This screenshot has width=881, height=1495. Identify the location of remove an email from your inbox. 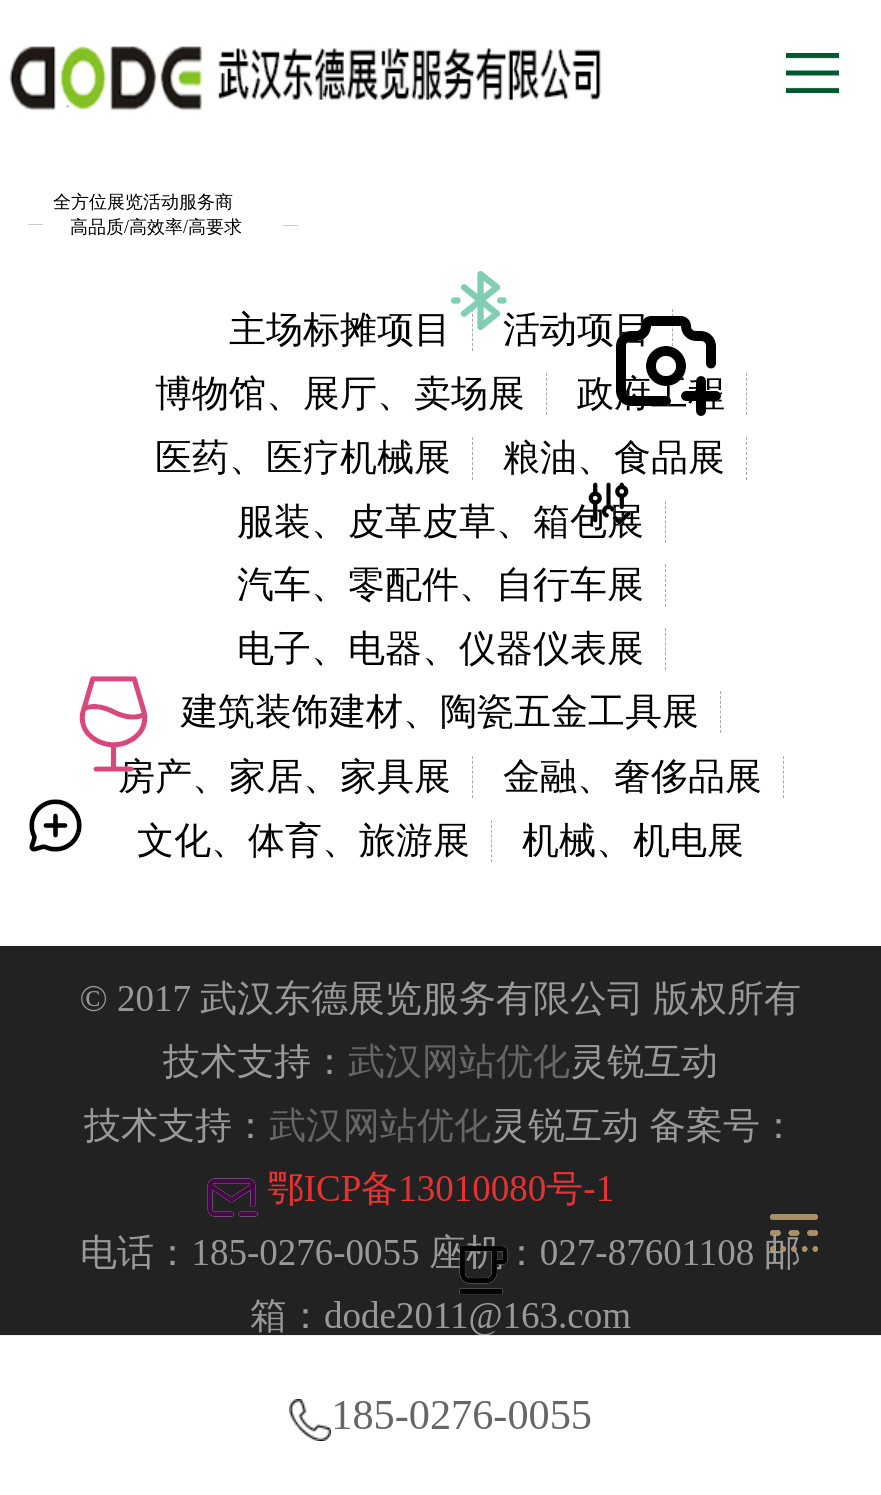
(231, 1197).